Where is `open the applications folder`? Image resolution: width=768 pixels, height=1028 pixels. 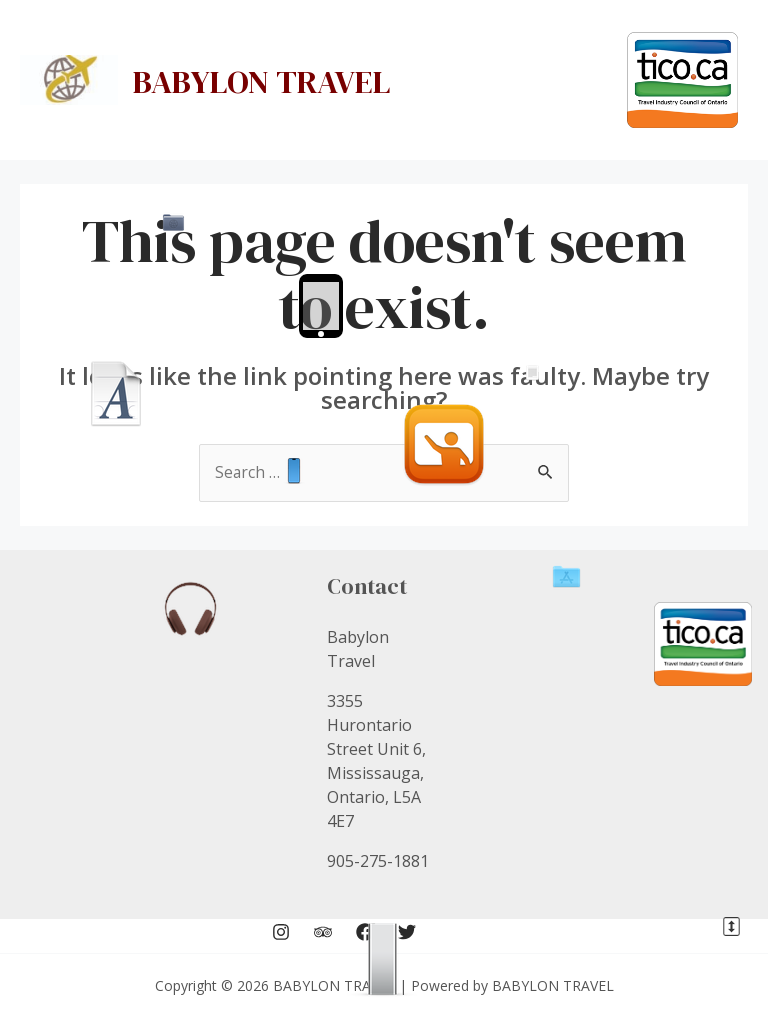 open the applications folder is located at coordinates (566, 576).